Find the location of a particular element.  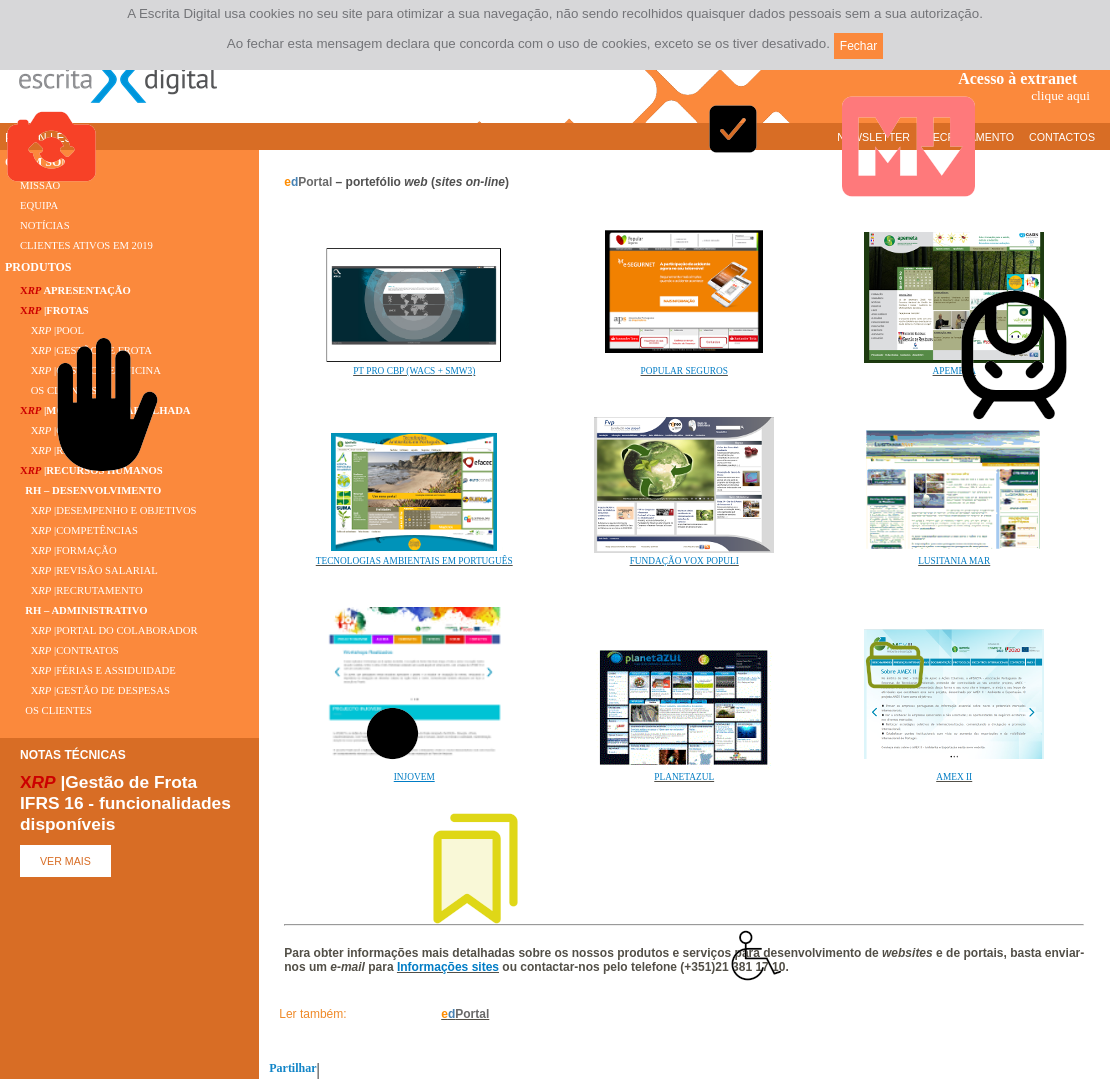

indicates wheelchair accessible facilities is located at coordinates (751, 956).